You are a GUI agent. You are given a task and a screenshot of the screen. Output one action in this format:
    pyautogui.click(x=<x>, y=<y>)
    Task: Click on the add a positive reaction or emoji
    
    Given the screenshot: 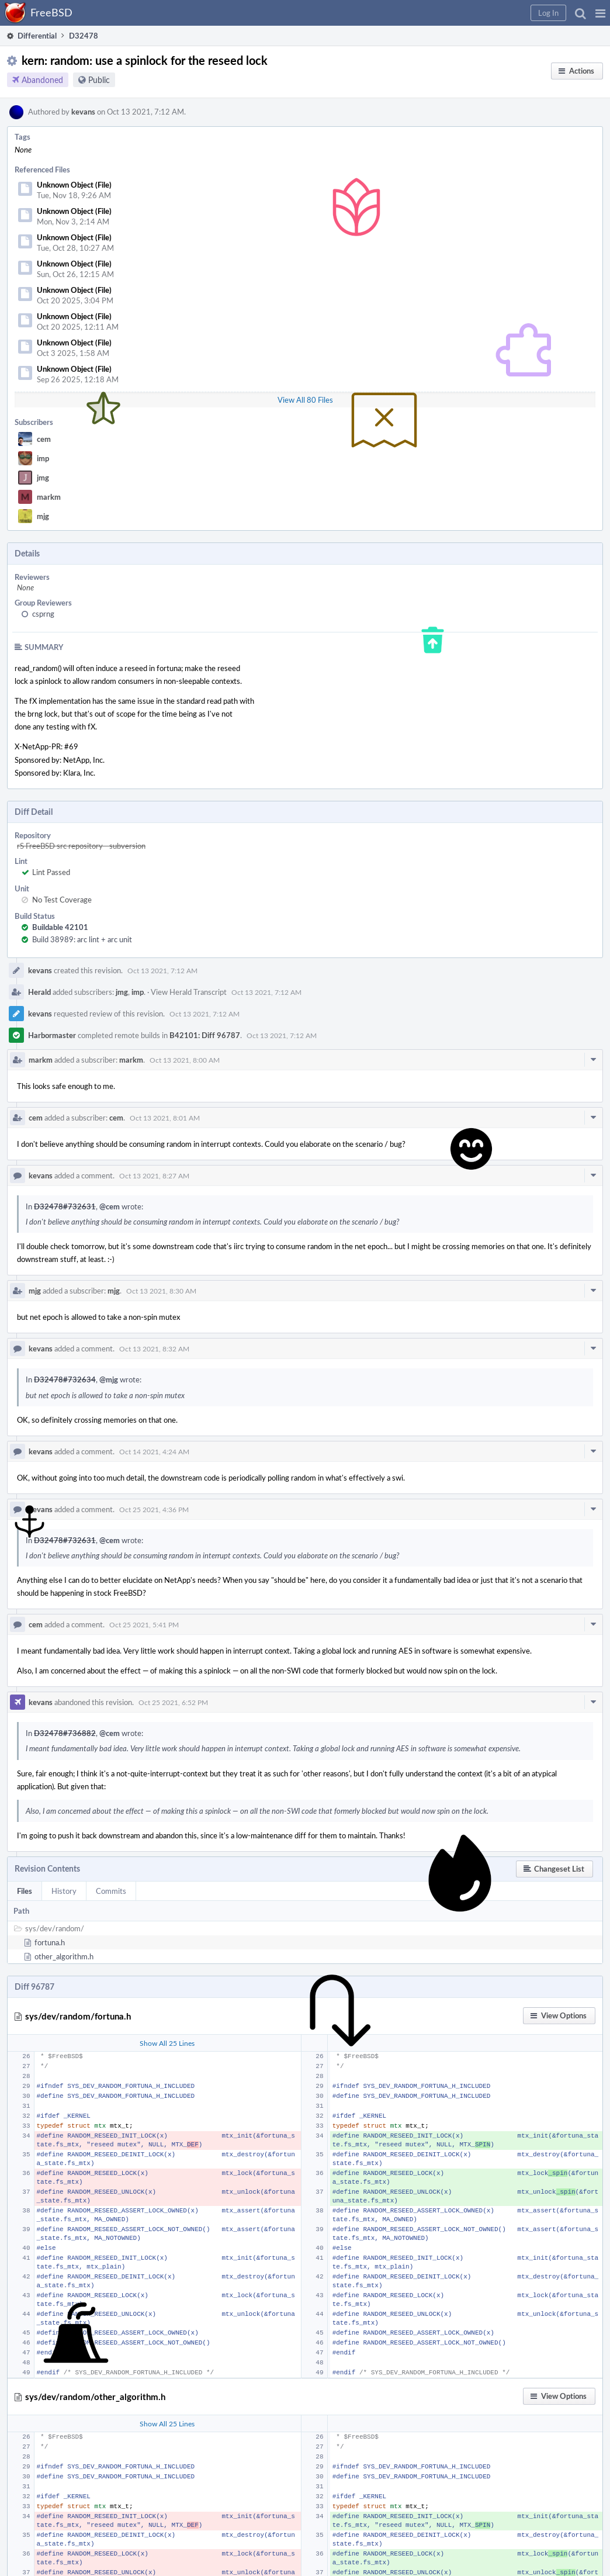 What is the action you would take?
    pyautogui.click(x=471, y=1149)
    